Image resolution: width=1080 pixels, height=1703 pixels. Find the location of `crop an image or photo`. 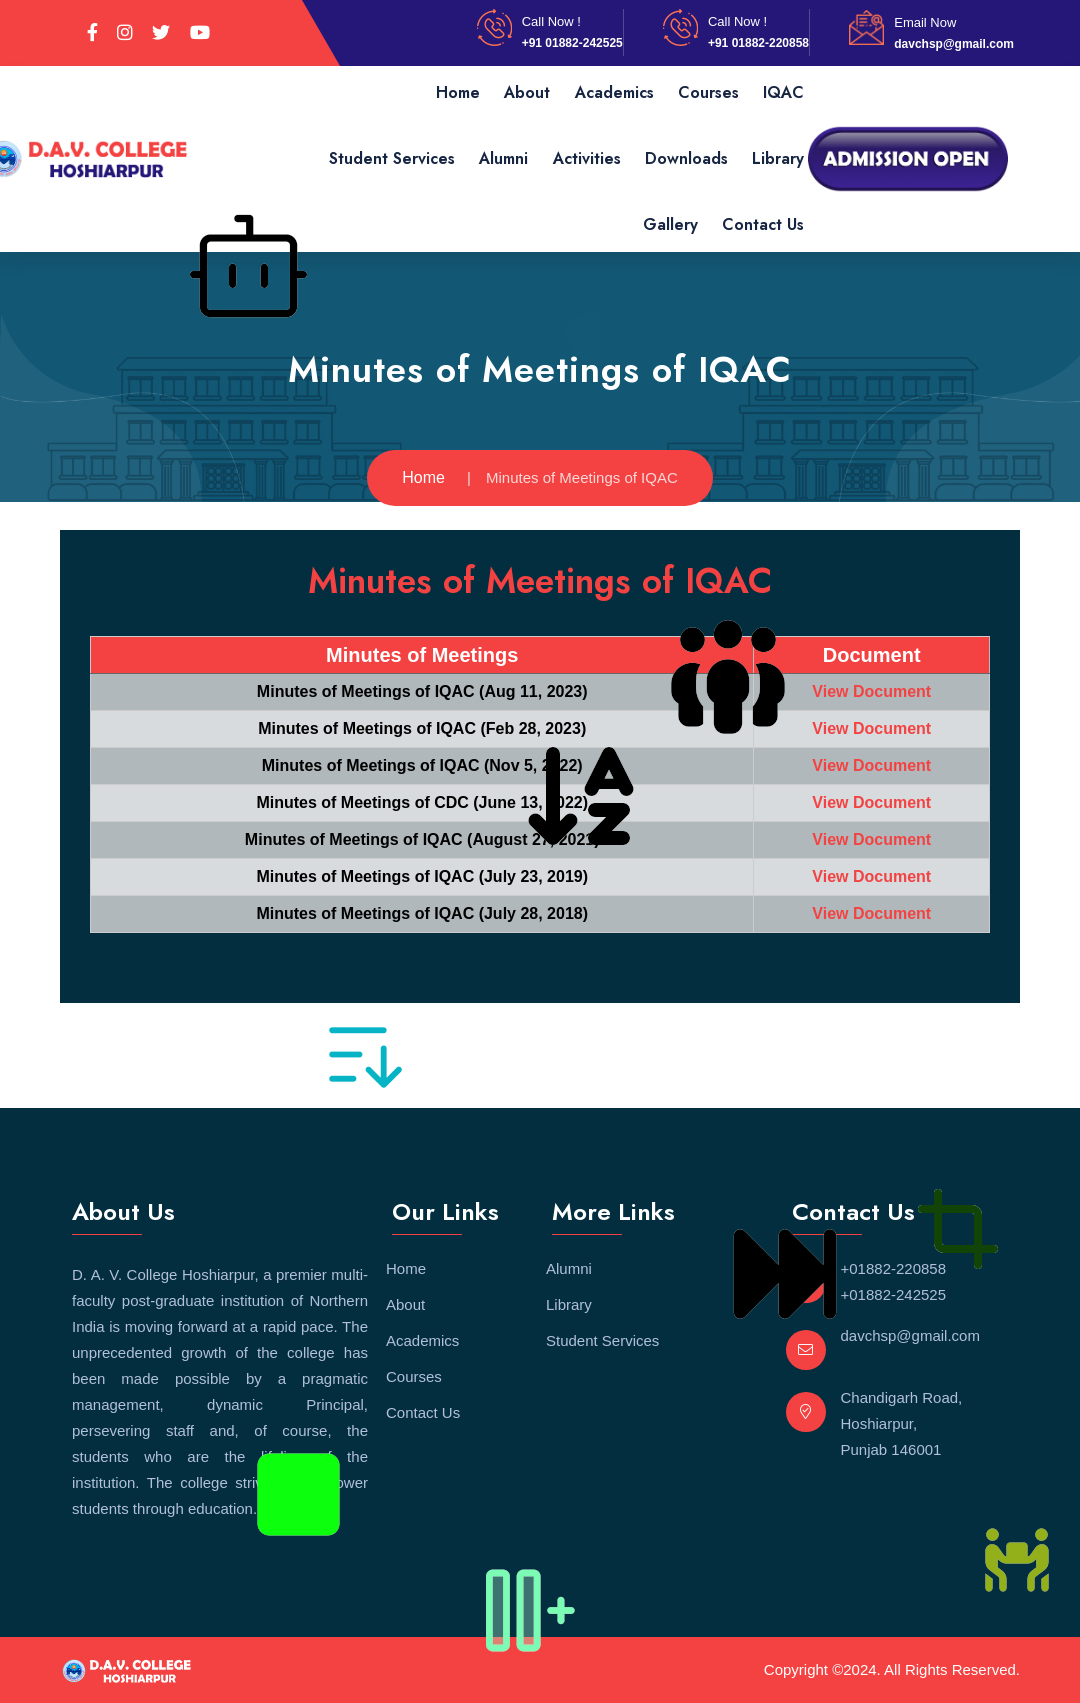

crop an image or photo is located at coordinates (958, 1229).